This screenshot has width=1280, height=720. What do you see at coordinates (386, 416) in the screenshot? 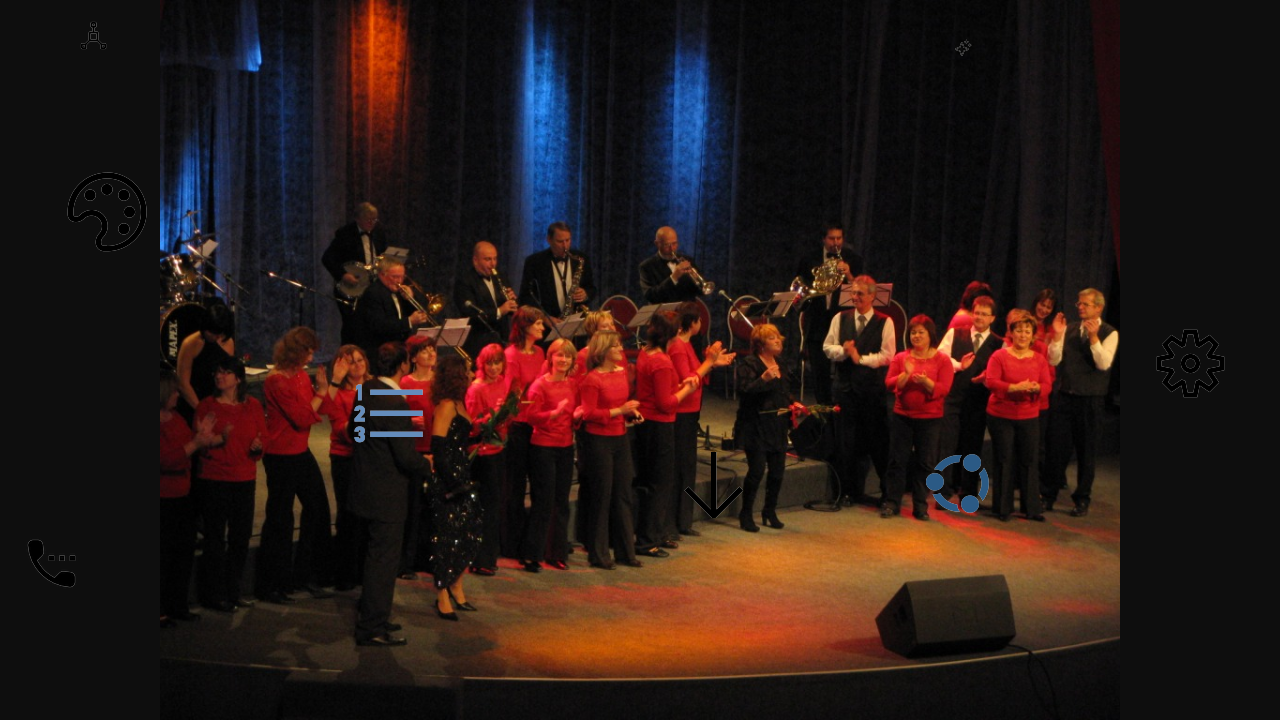
I see `create a numbered list` at bounding box center [386, 416].